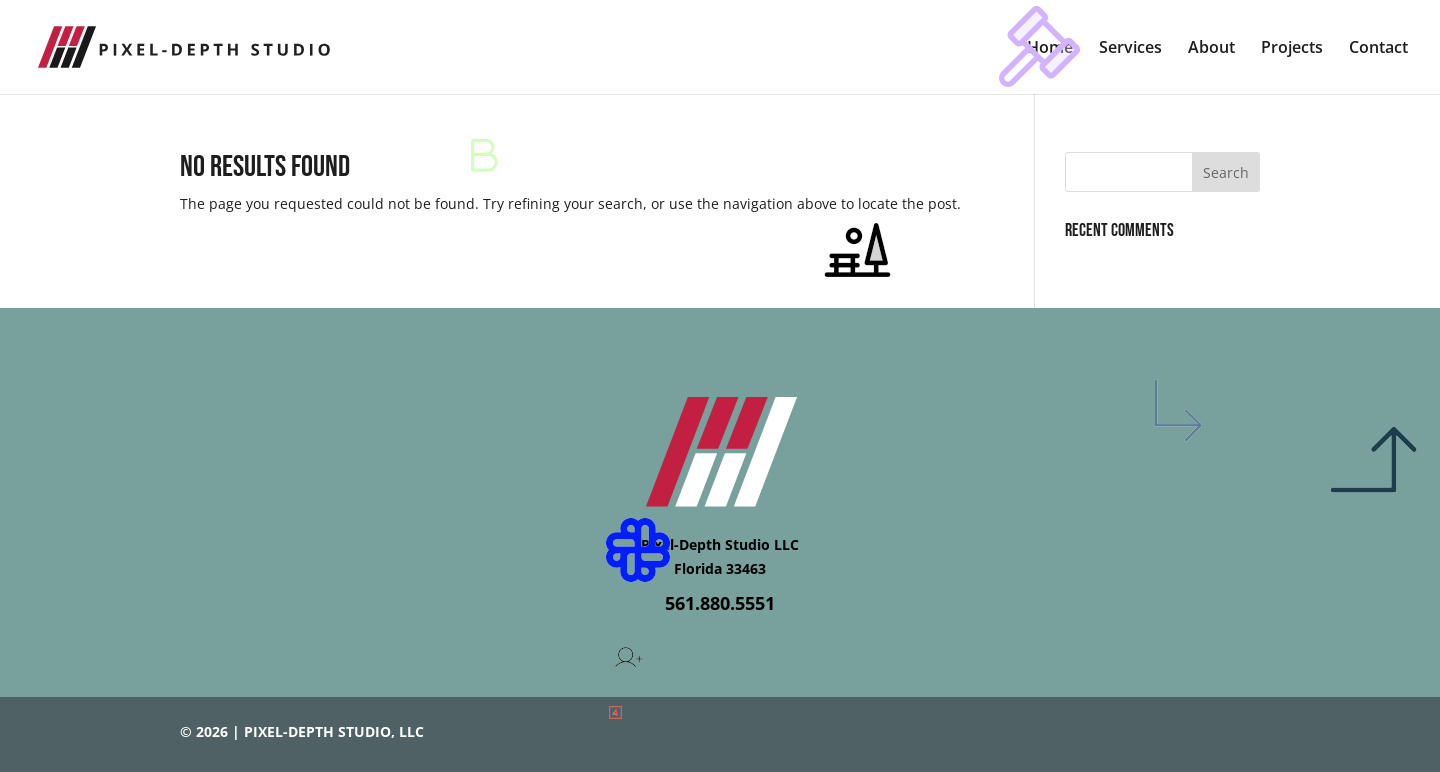  I want to click on view nearby parks or green spaces, so click(857, 253).